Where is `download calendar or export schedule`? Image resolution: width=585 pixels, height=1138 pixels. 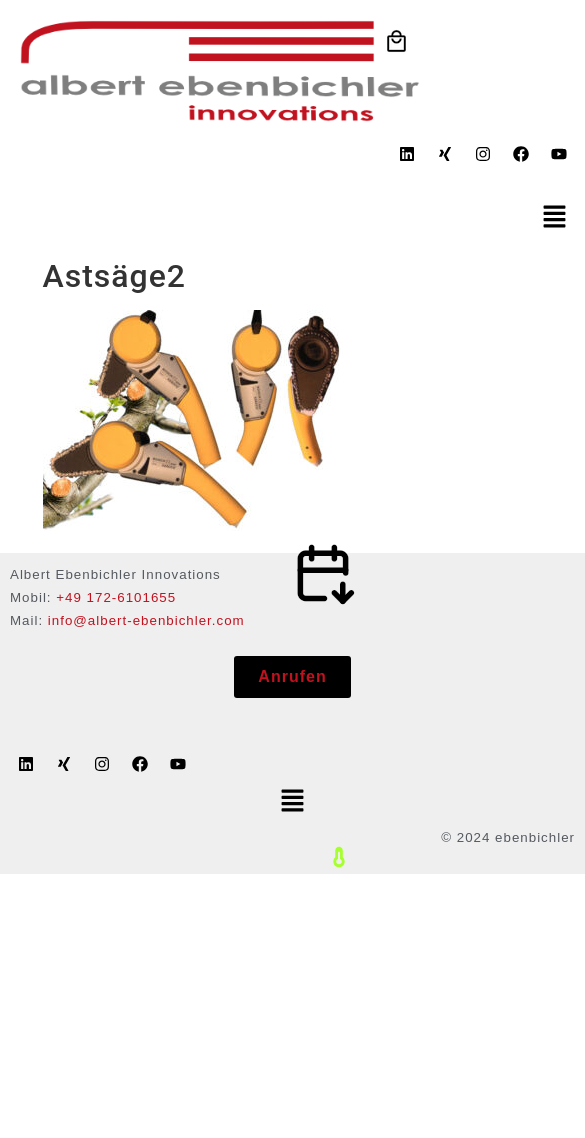
download calendar or export schedule is located at coordinates (323, 573).